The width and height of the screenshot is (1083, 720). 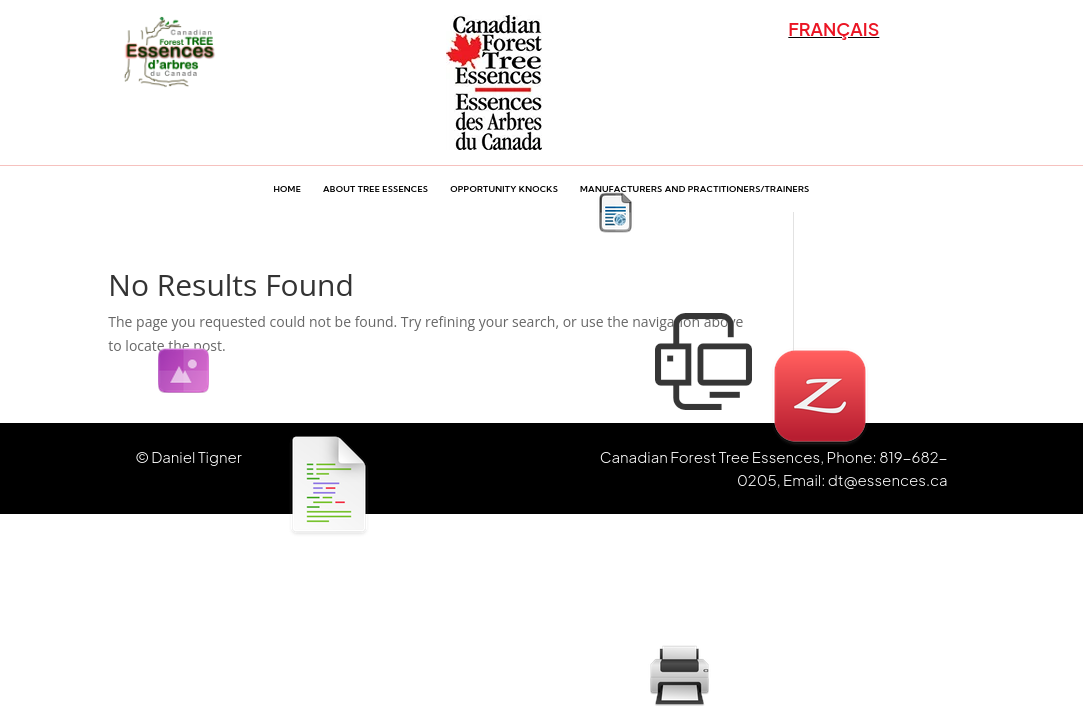 I want to click on open zeal offline documentation browser, so click(x=820, y=396).